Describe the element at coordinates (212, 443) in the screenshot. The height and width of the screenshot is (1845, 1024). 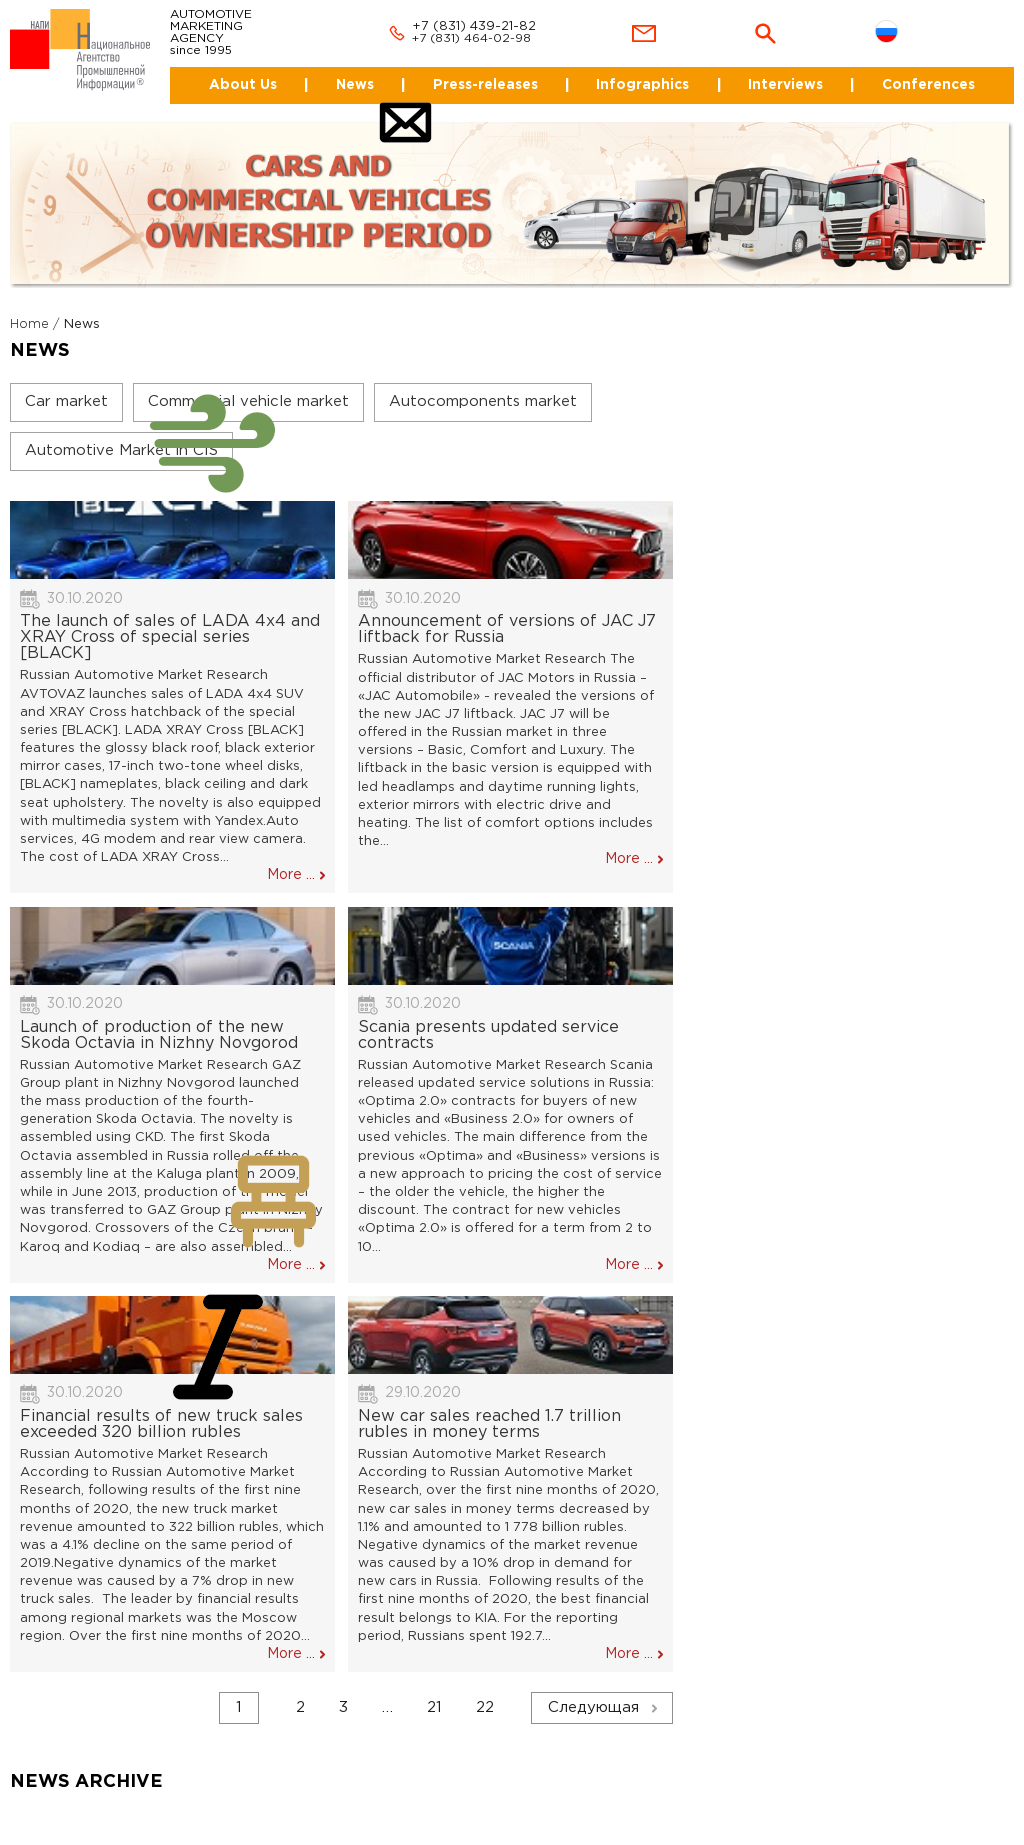
I see `indicates current wind conditions` at that location.